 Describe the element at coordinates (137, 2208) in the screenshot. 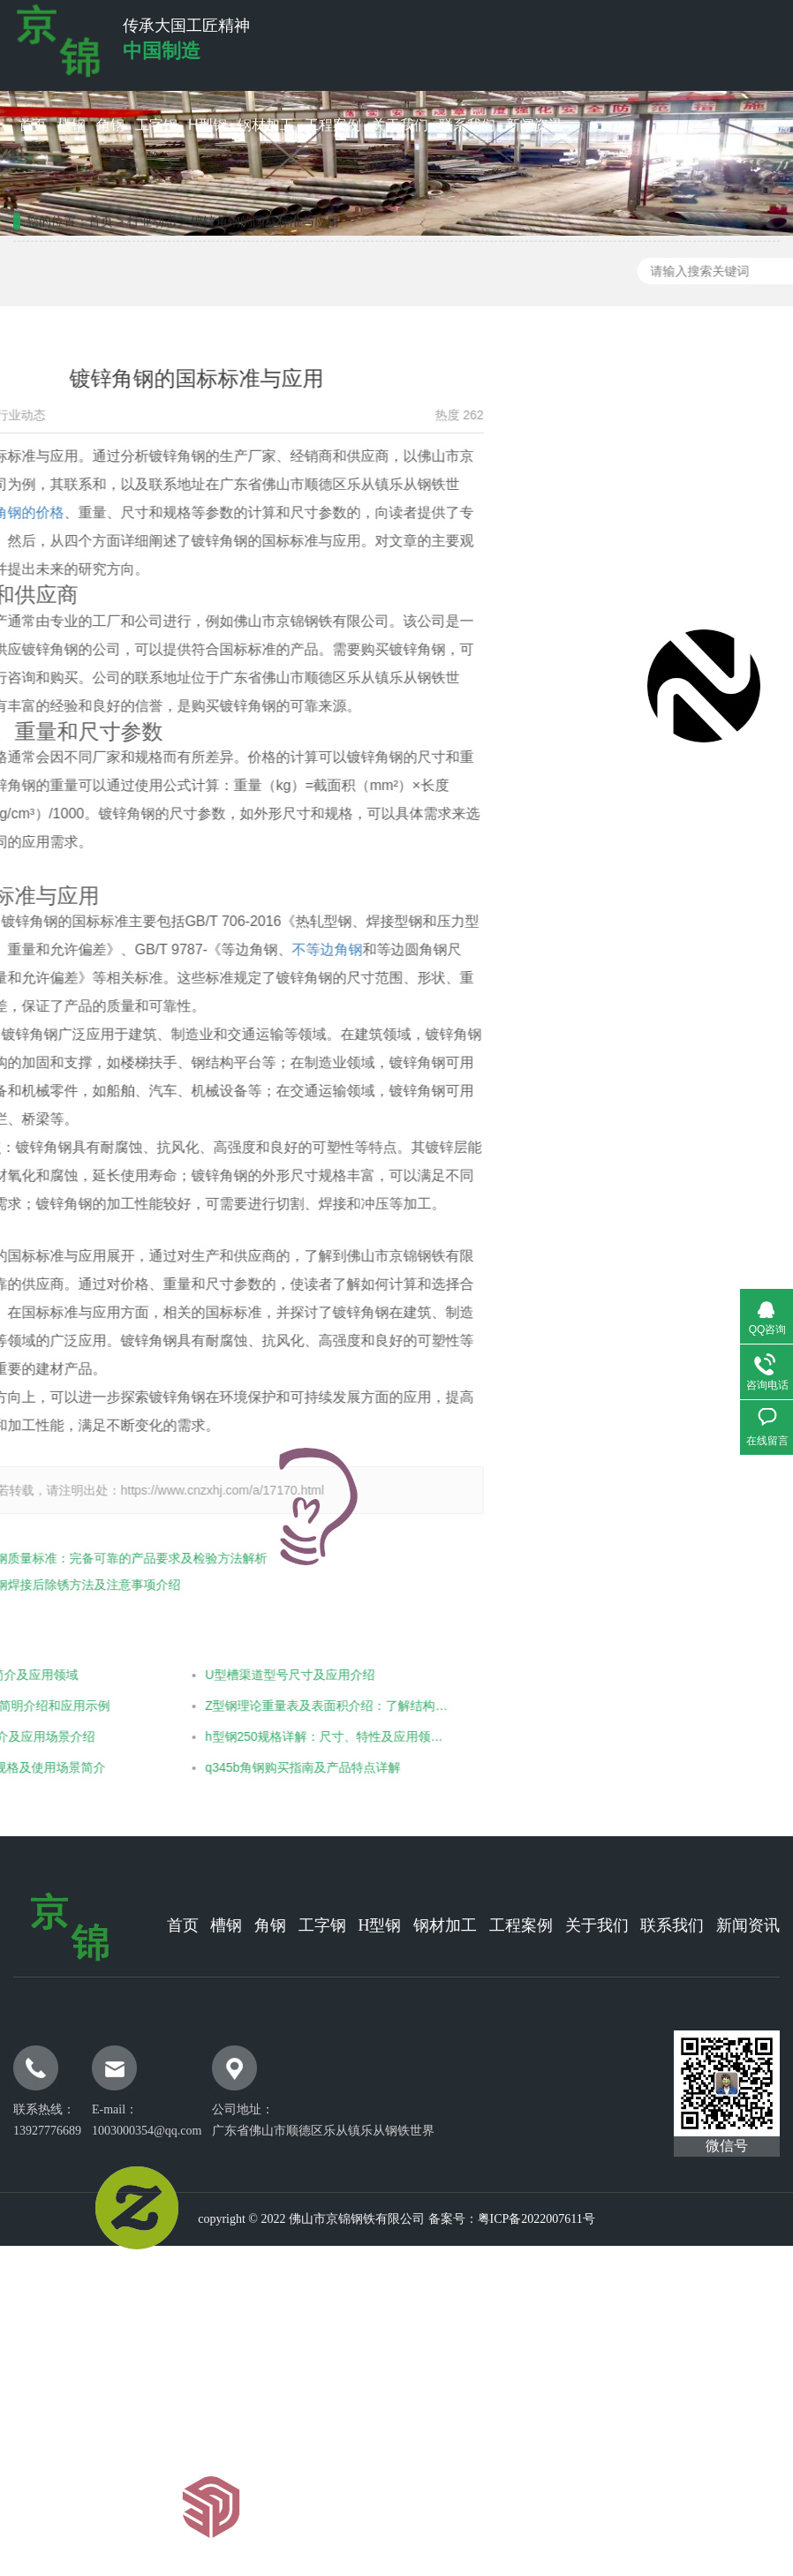

I see `visit zazzle website or store` at that location.